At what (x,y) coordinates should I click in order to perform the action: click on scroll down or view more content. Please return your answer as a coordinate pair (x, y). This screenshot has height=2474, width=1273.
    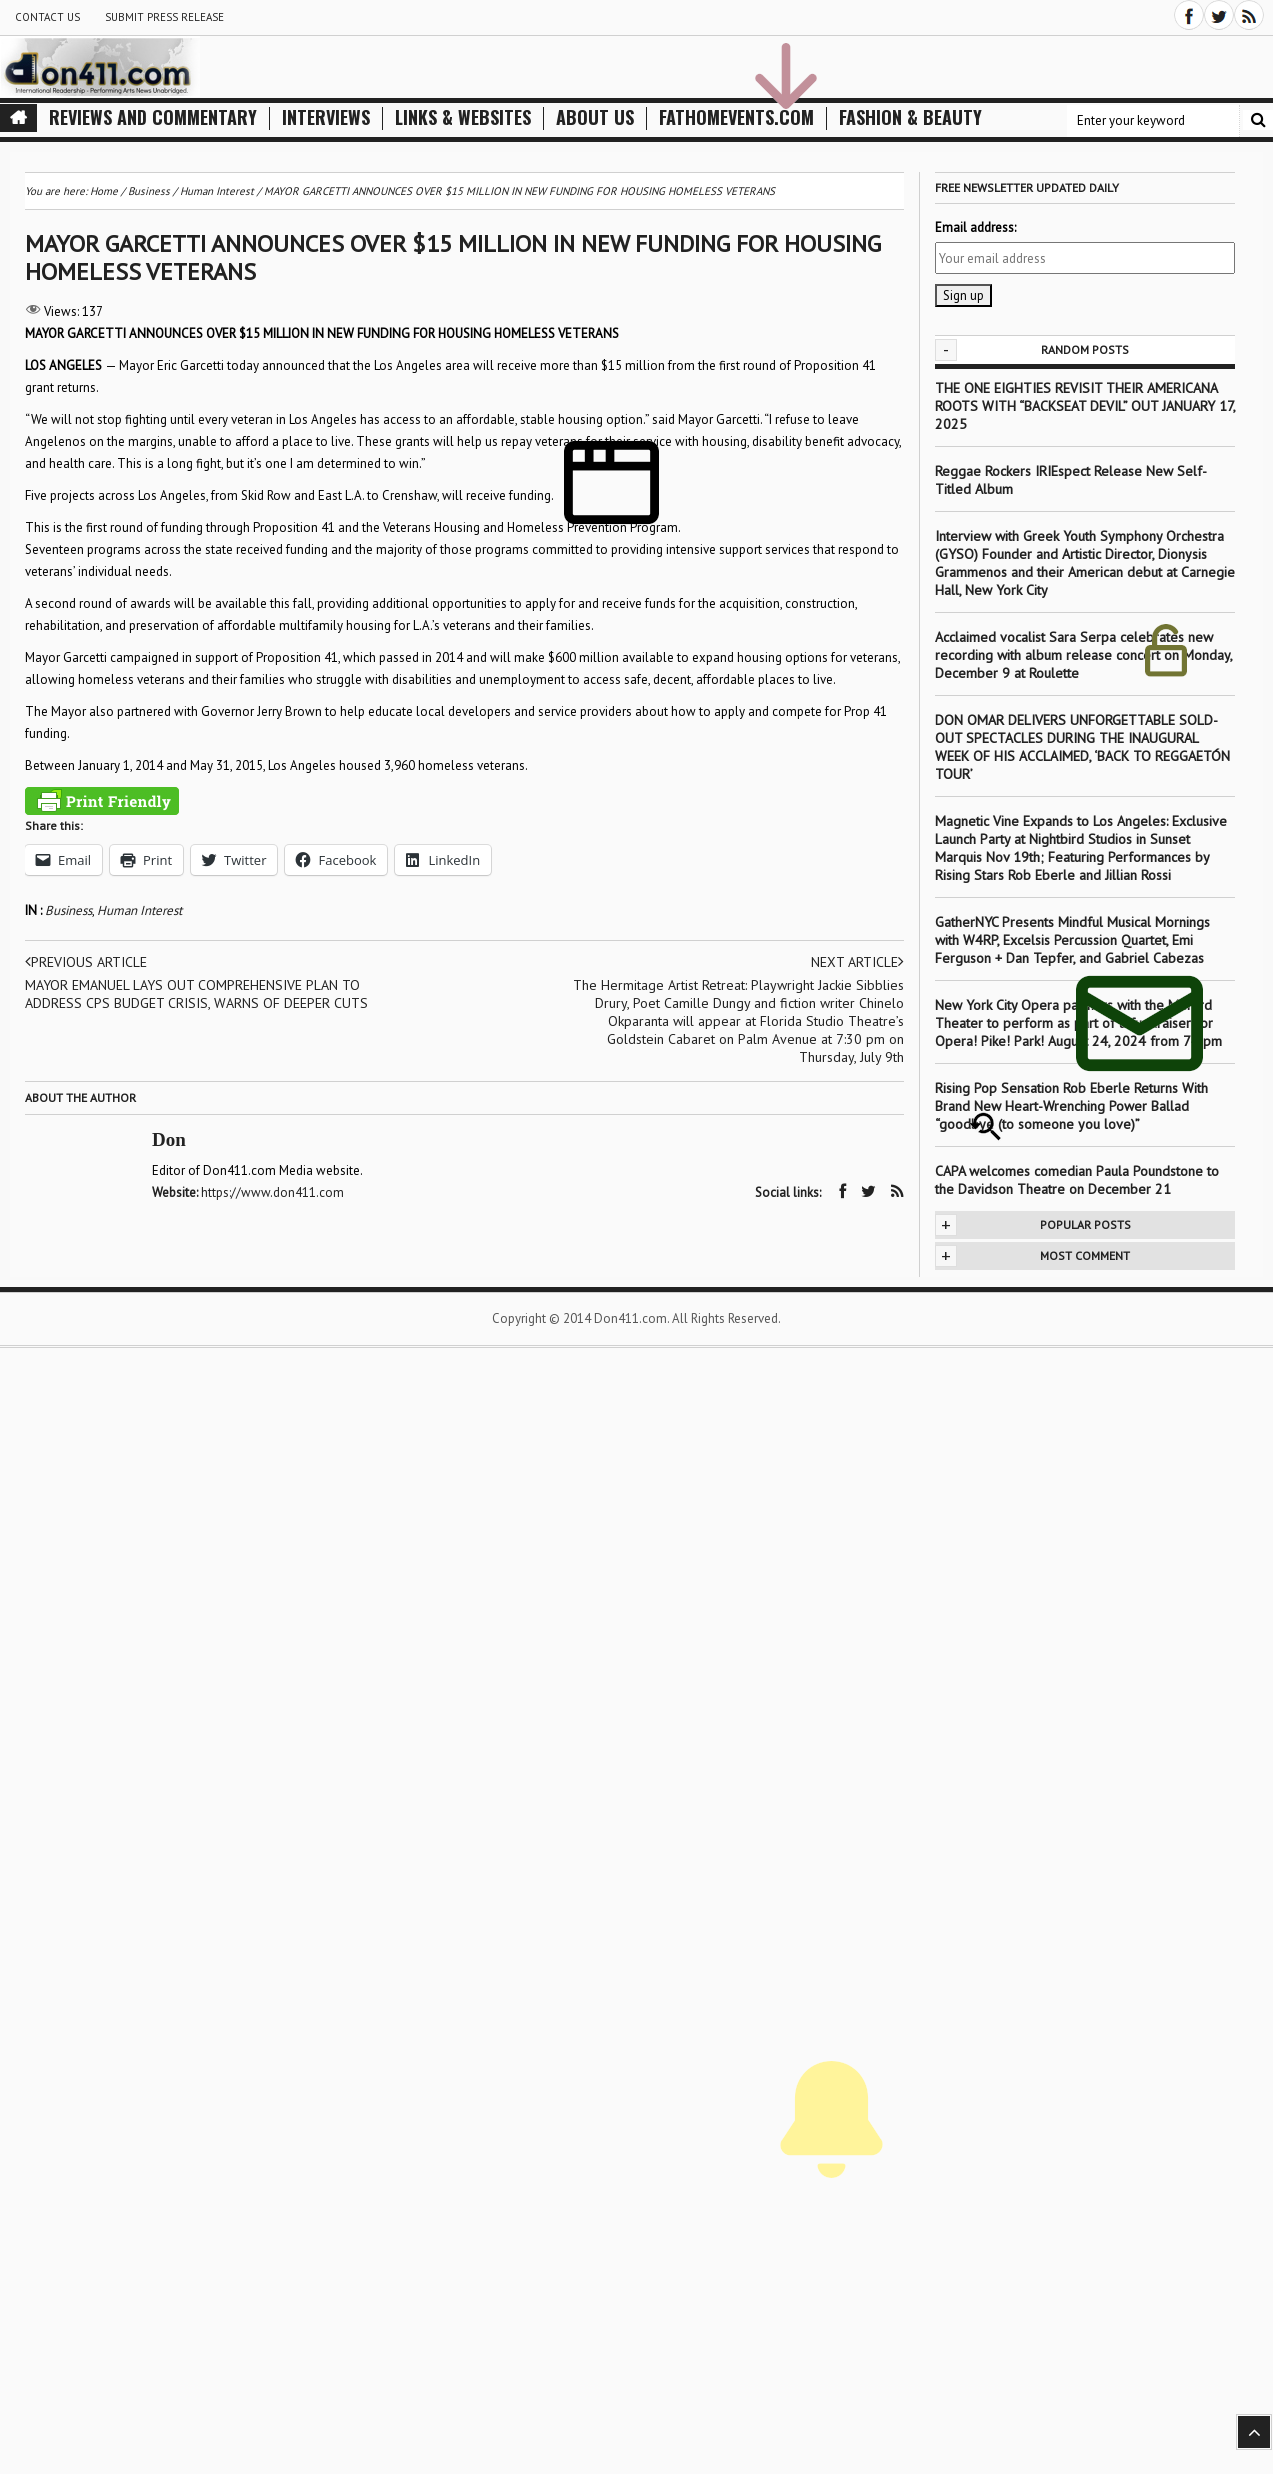
    Looking at the image, I should click on (786, 76).